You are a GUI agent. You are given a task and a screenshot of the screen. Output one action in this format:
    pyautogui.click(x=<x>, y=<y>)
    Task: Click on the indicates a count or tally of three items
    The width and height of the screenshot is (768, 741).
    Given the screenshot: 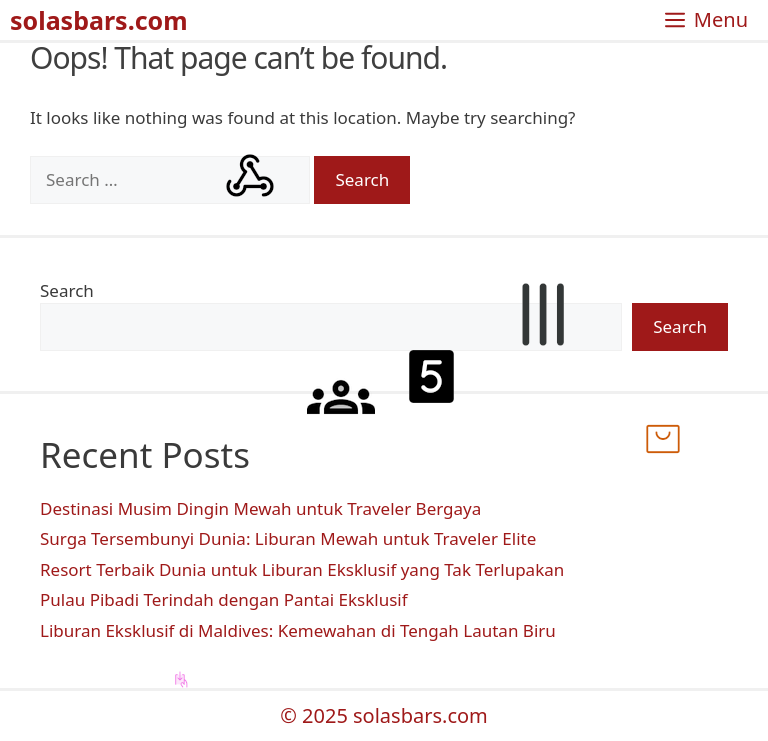 What is the action you would take?
    pyautogui.click(x=553, y=314)
    